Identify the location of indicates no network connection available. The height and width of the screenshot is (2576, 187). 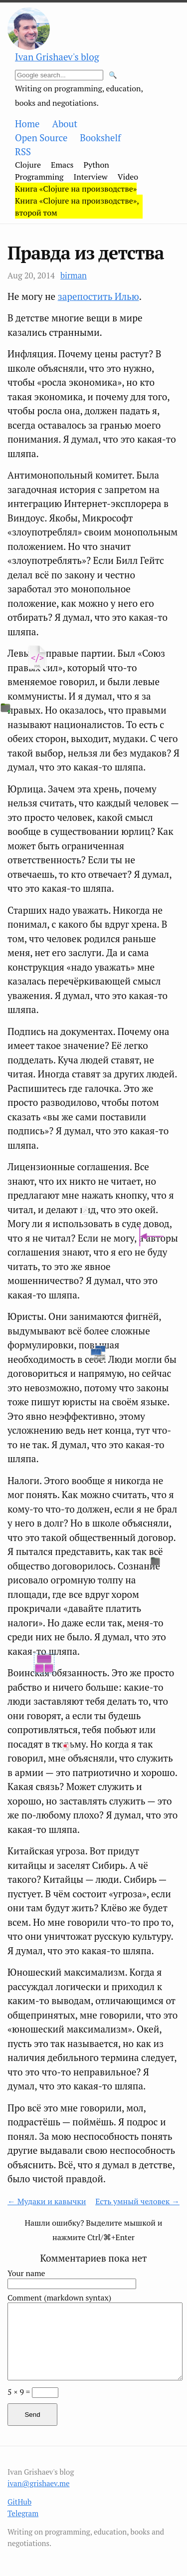
(98, 1352).